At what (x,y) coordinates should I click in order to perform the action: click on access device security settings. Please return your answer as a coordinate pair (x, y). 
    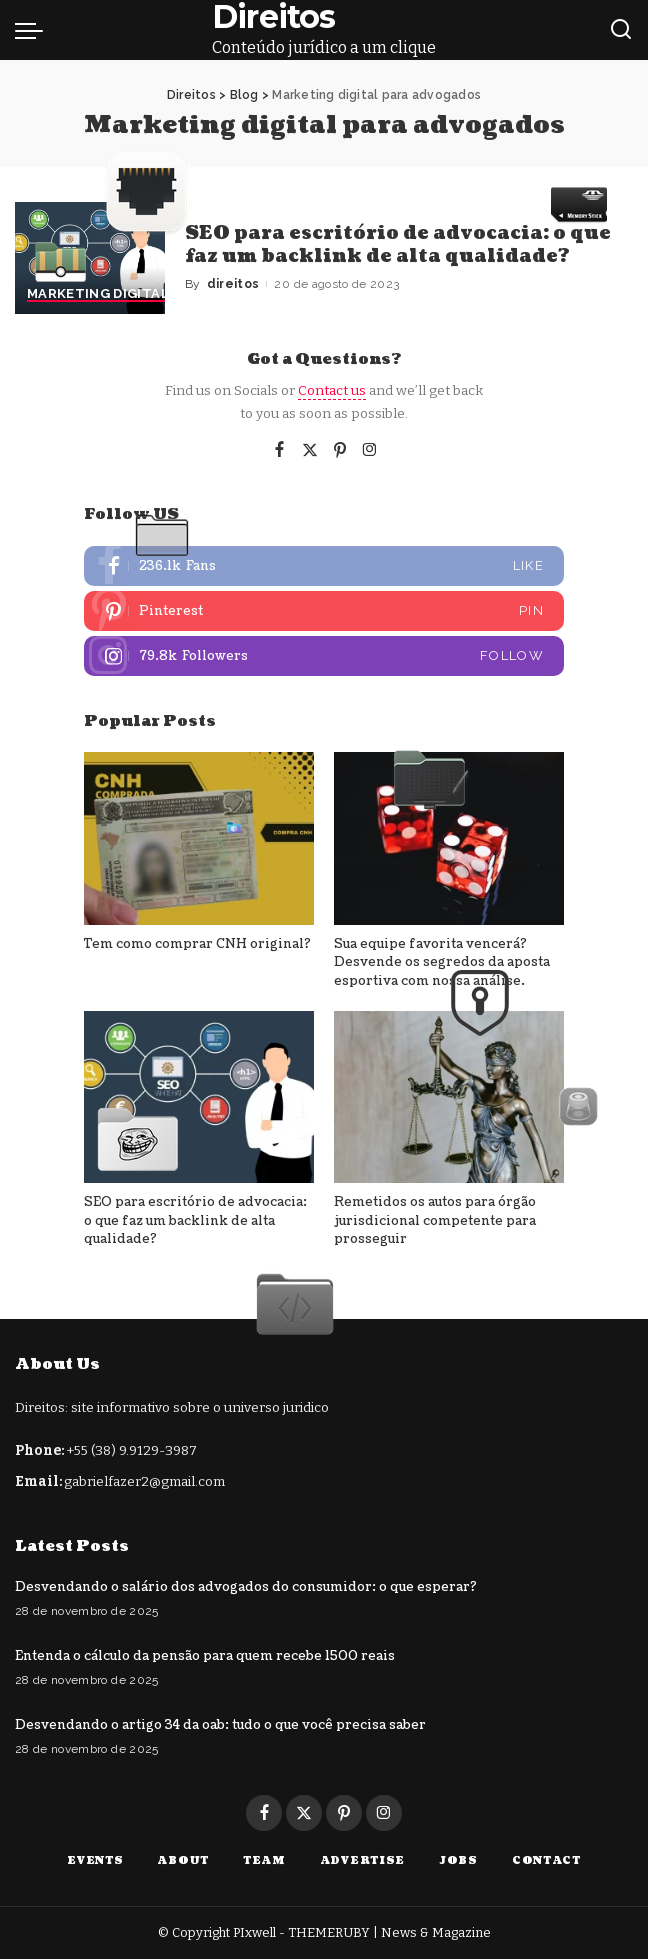
    Looking at the image, I should click on (480, 1003).